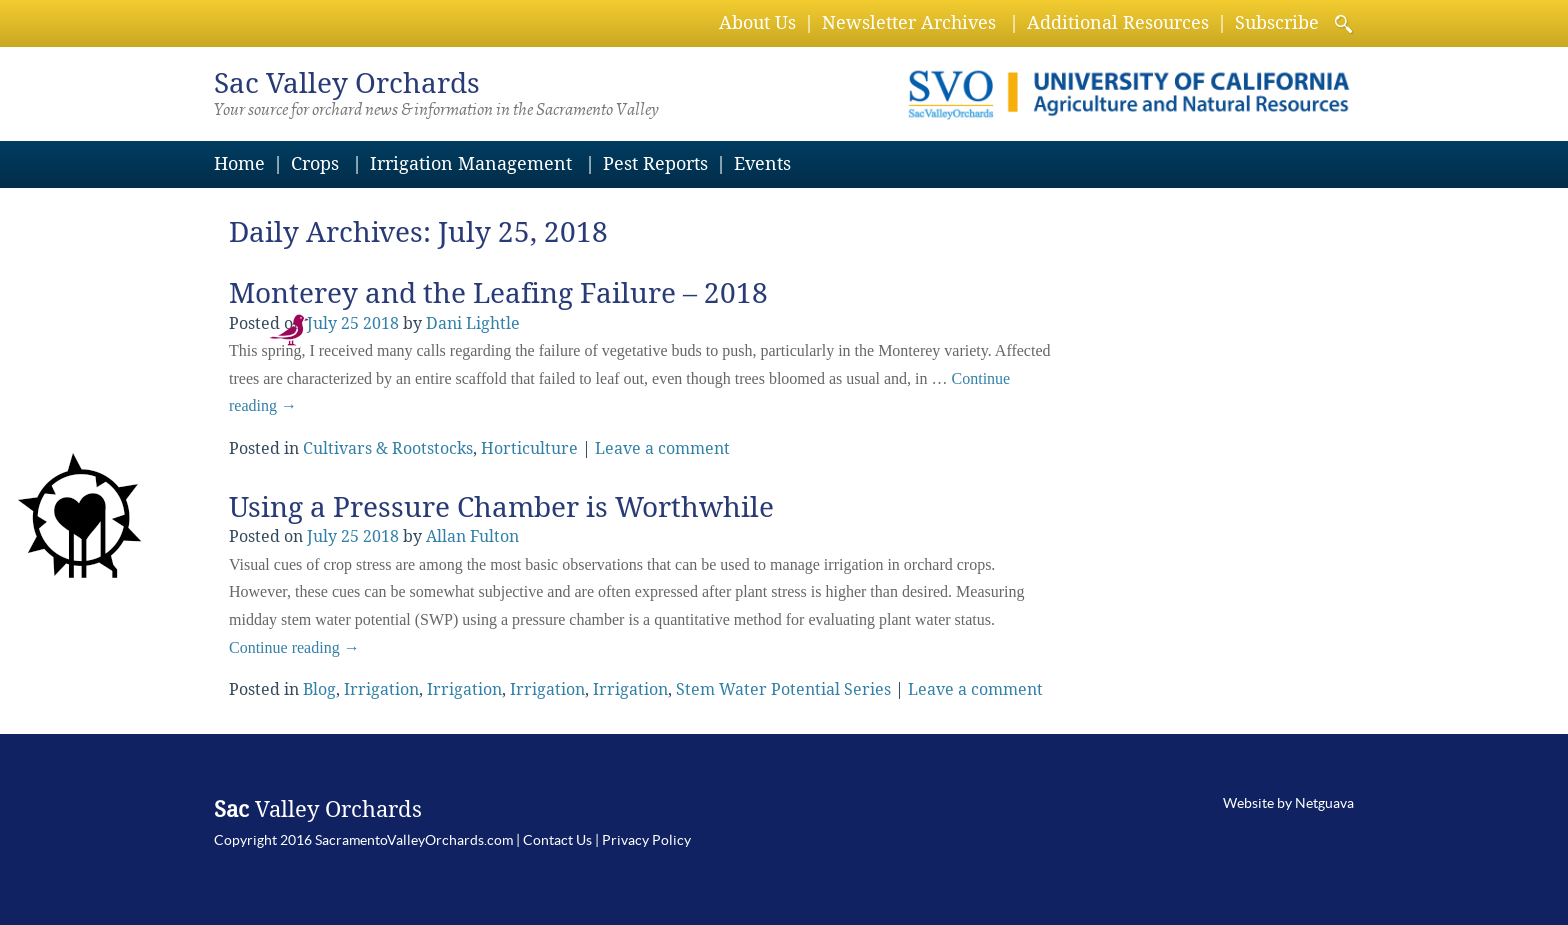  I want to click on indicates damage or health loss in a game, so click(80, 515).